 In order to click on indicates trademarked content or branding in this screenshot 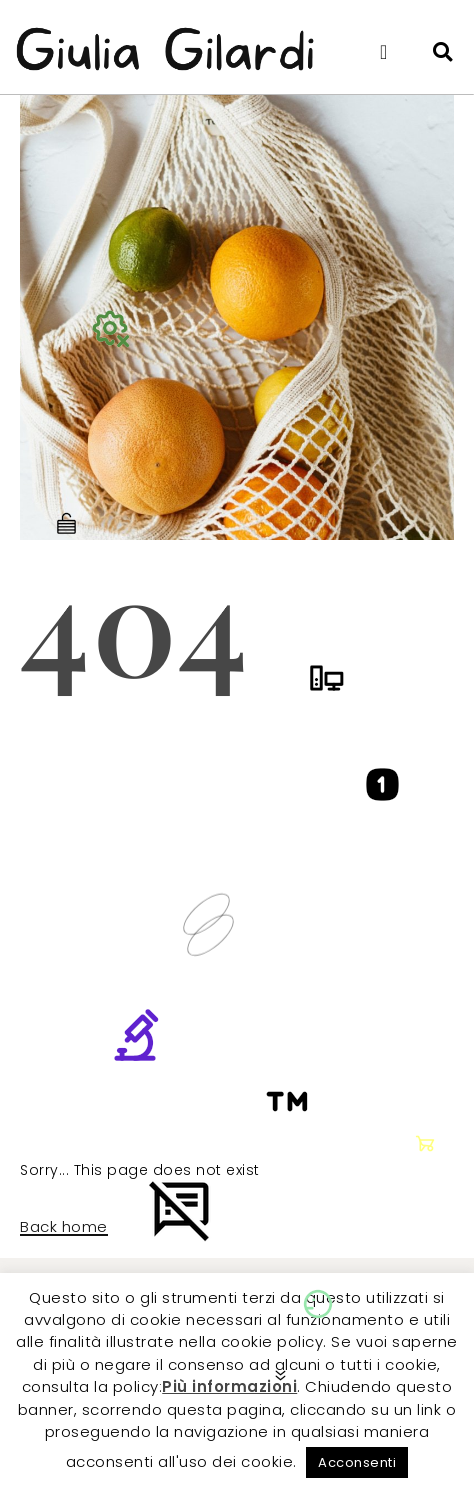, I will do `click(287, 1101)`.